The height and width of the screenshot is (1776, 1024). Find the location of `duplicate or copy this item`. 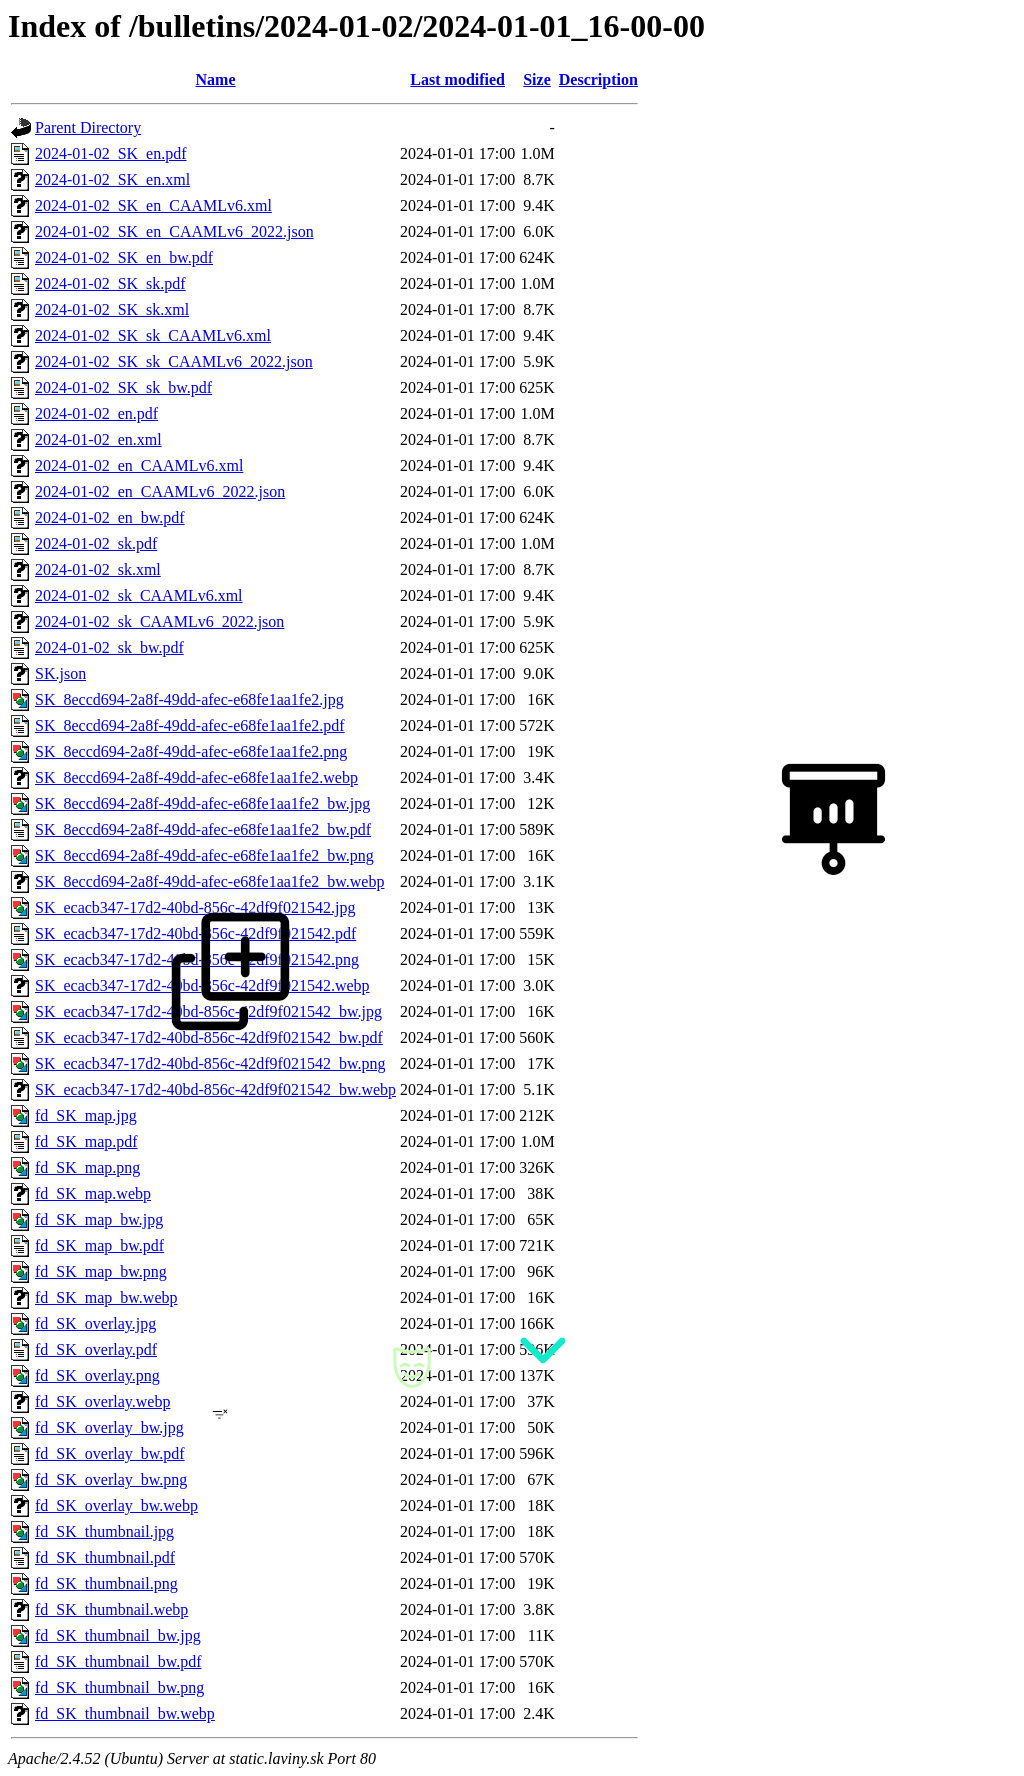

duplicate or copy this item is located at coordinates (230, 971).